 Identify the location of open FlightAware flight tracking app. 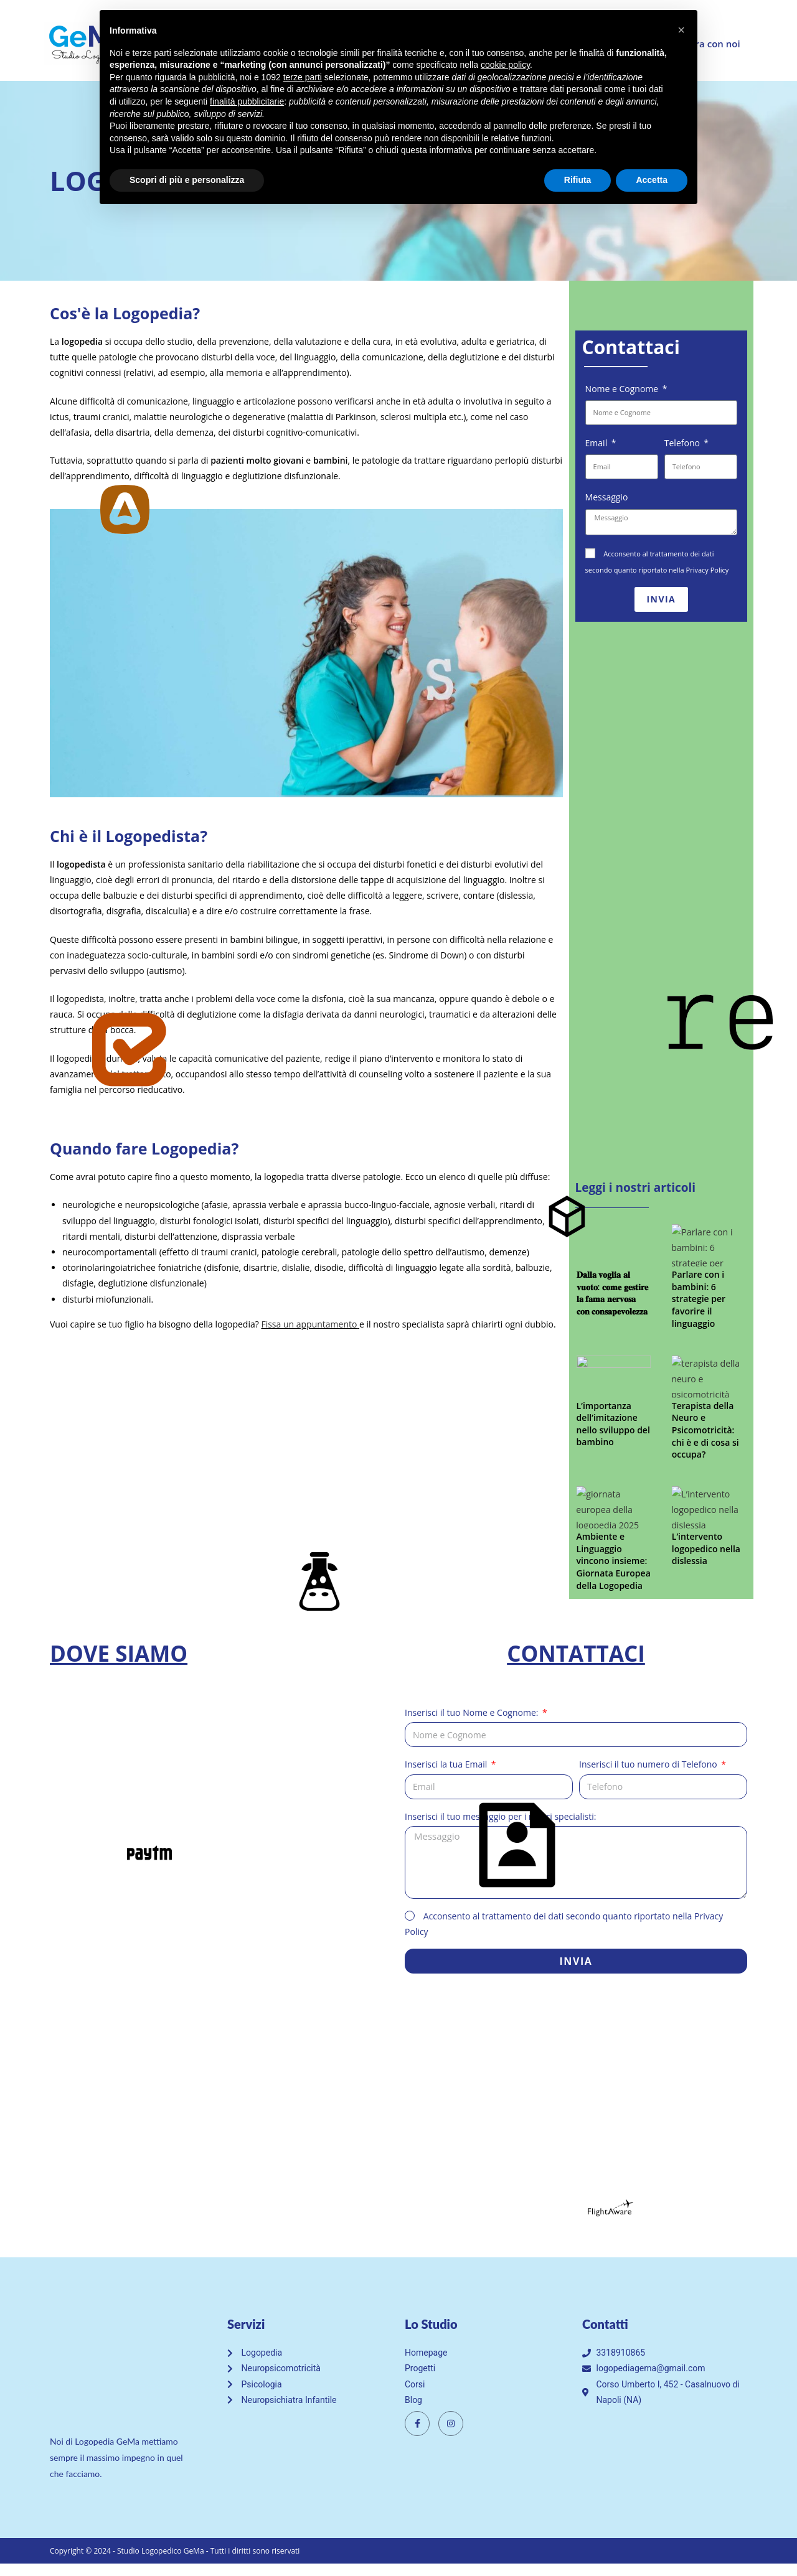
(610, 2208).